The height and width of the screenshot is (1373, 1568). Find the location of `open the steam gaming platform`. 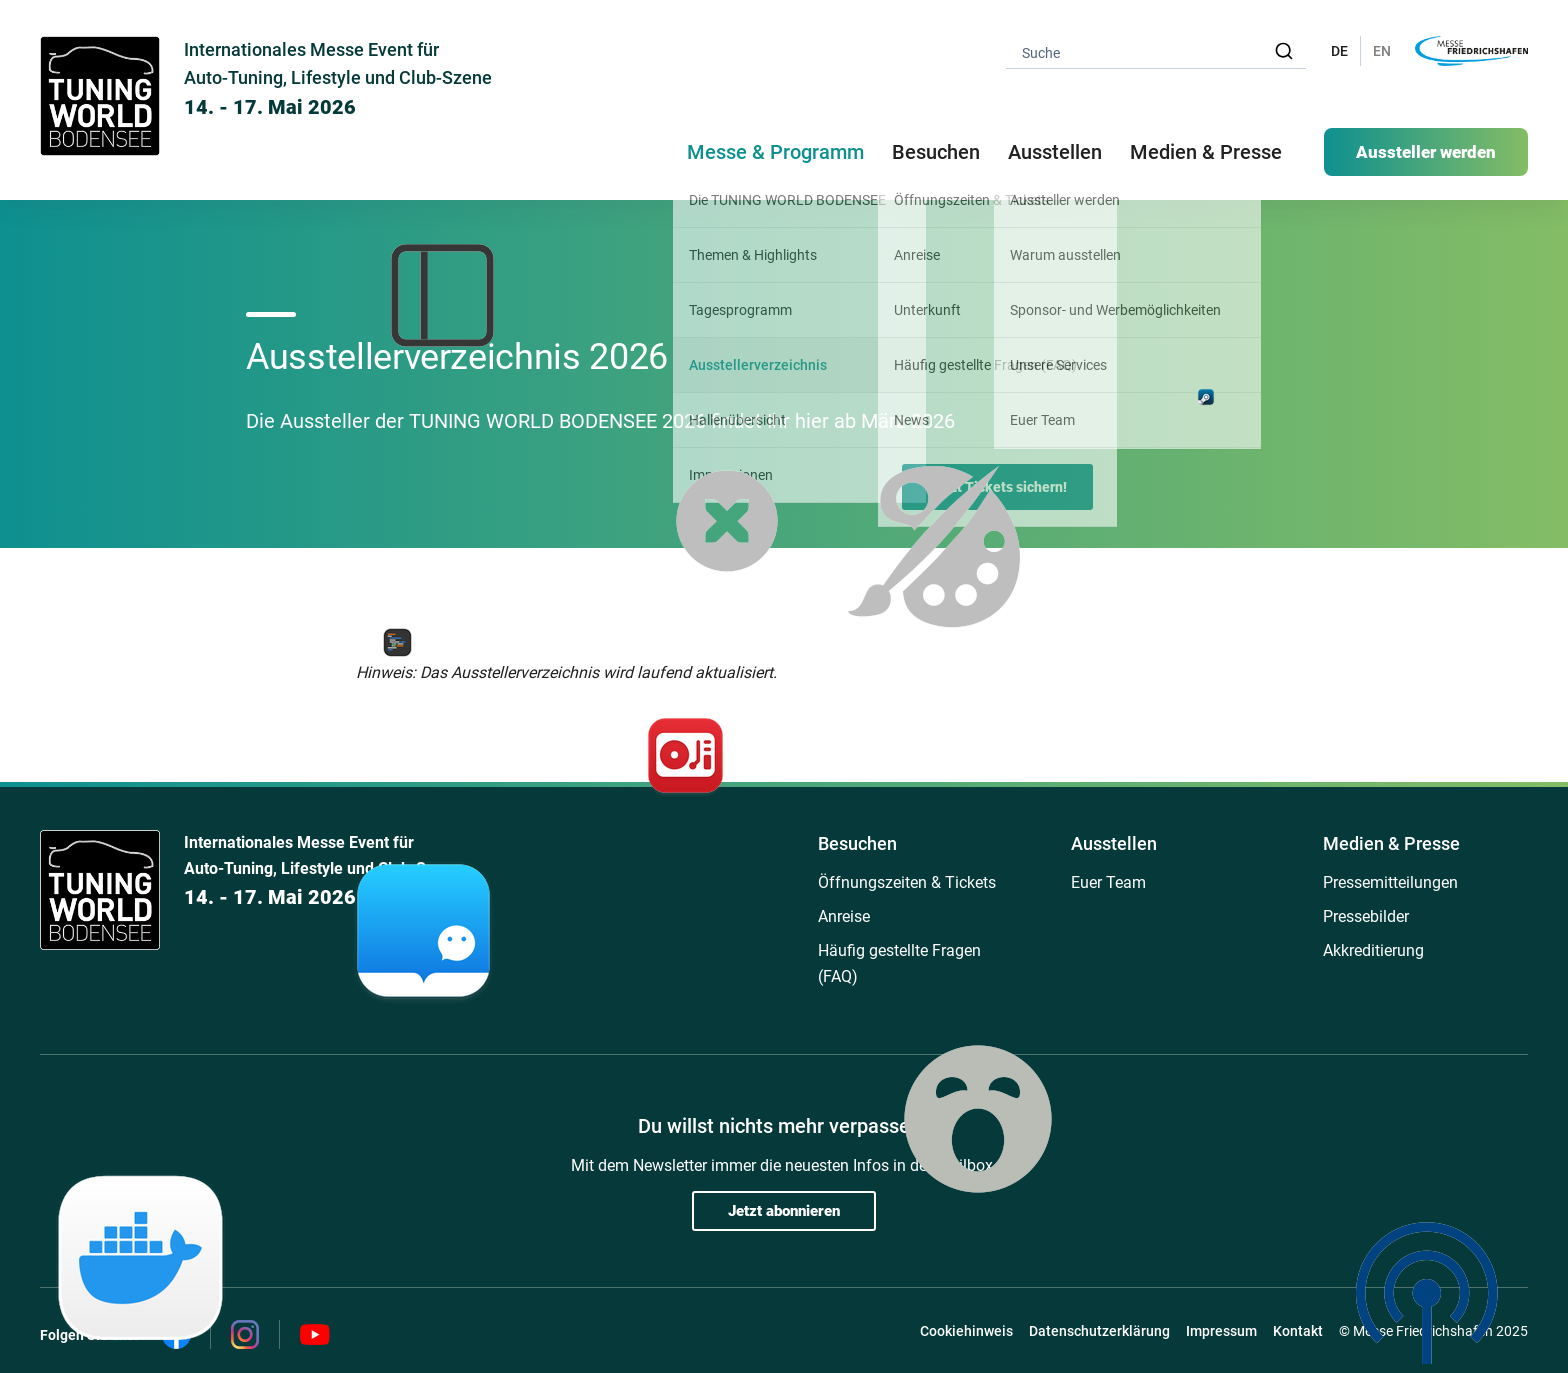

open the steam gaming platform is located at coordinates (1206, 397).